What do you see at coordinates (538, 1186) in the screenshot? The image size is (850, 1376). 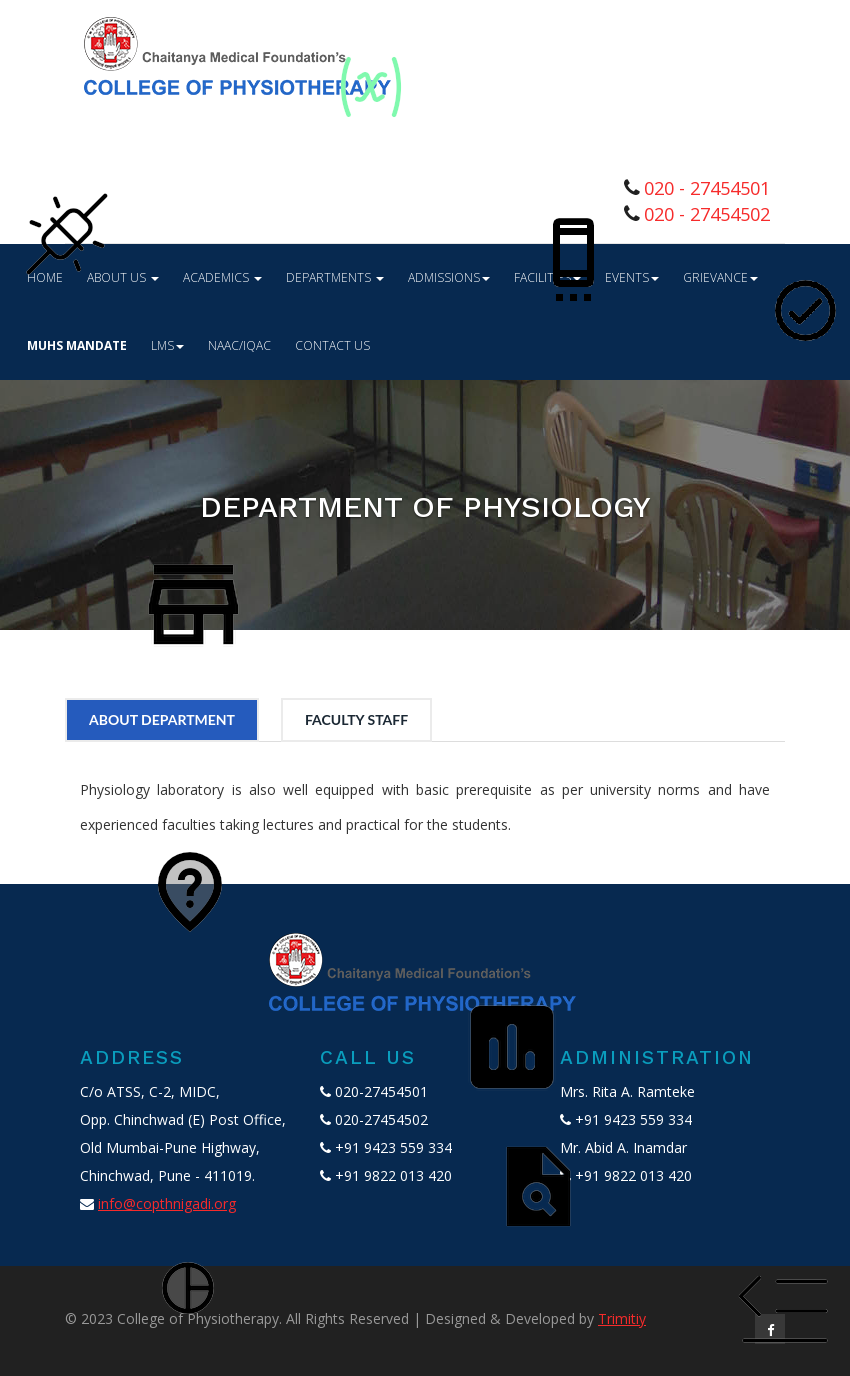 I see `scan document for plagiarism` at bounding box center [538, 1186].